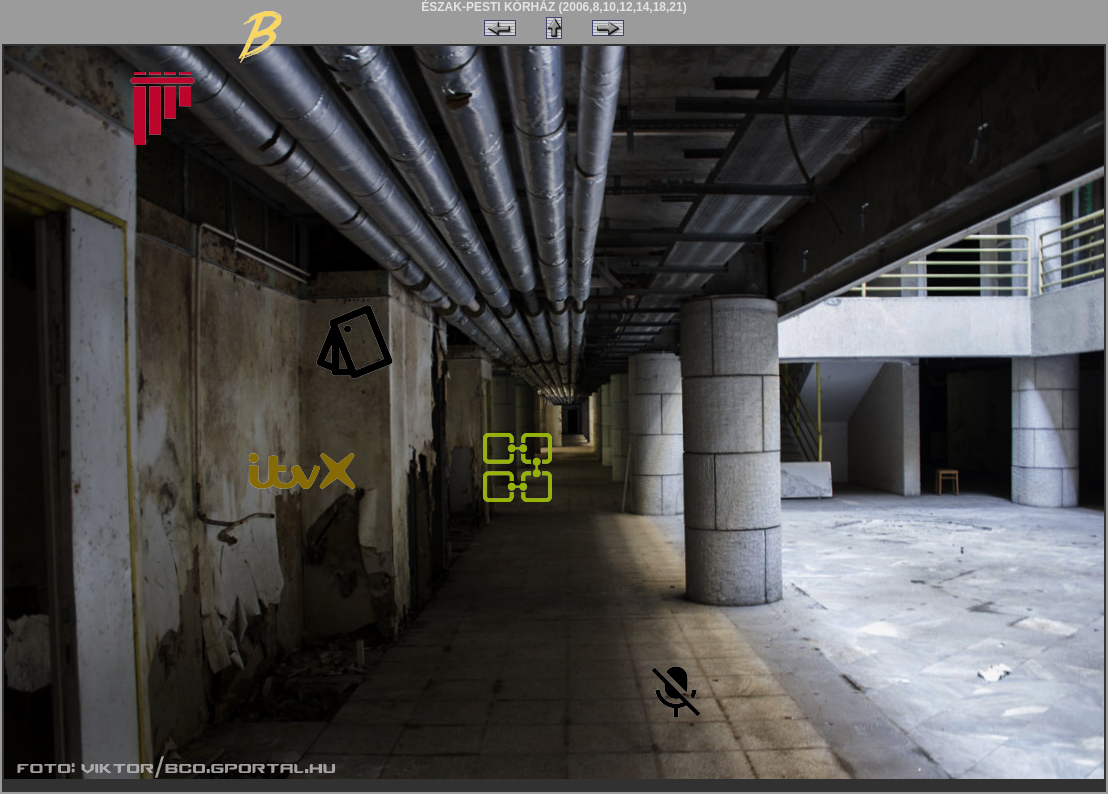 Image resolution: width=1108 pixels, height=794 pixels. What do you see at coordinates (354, 342) in the screenshot?
I see `access pantone color swatches` at bounding box center [354, 342].